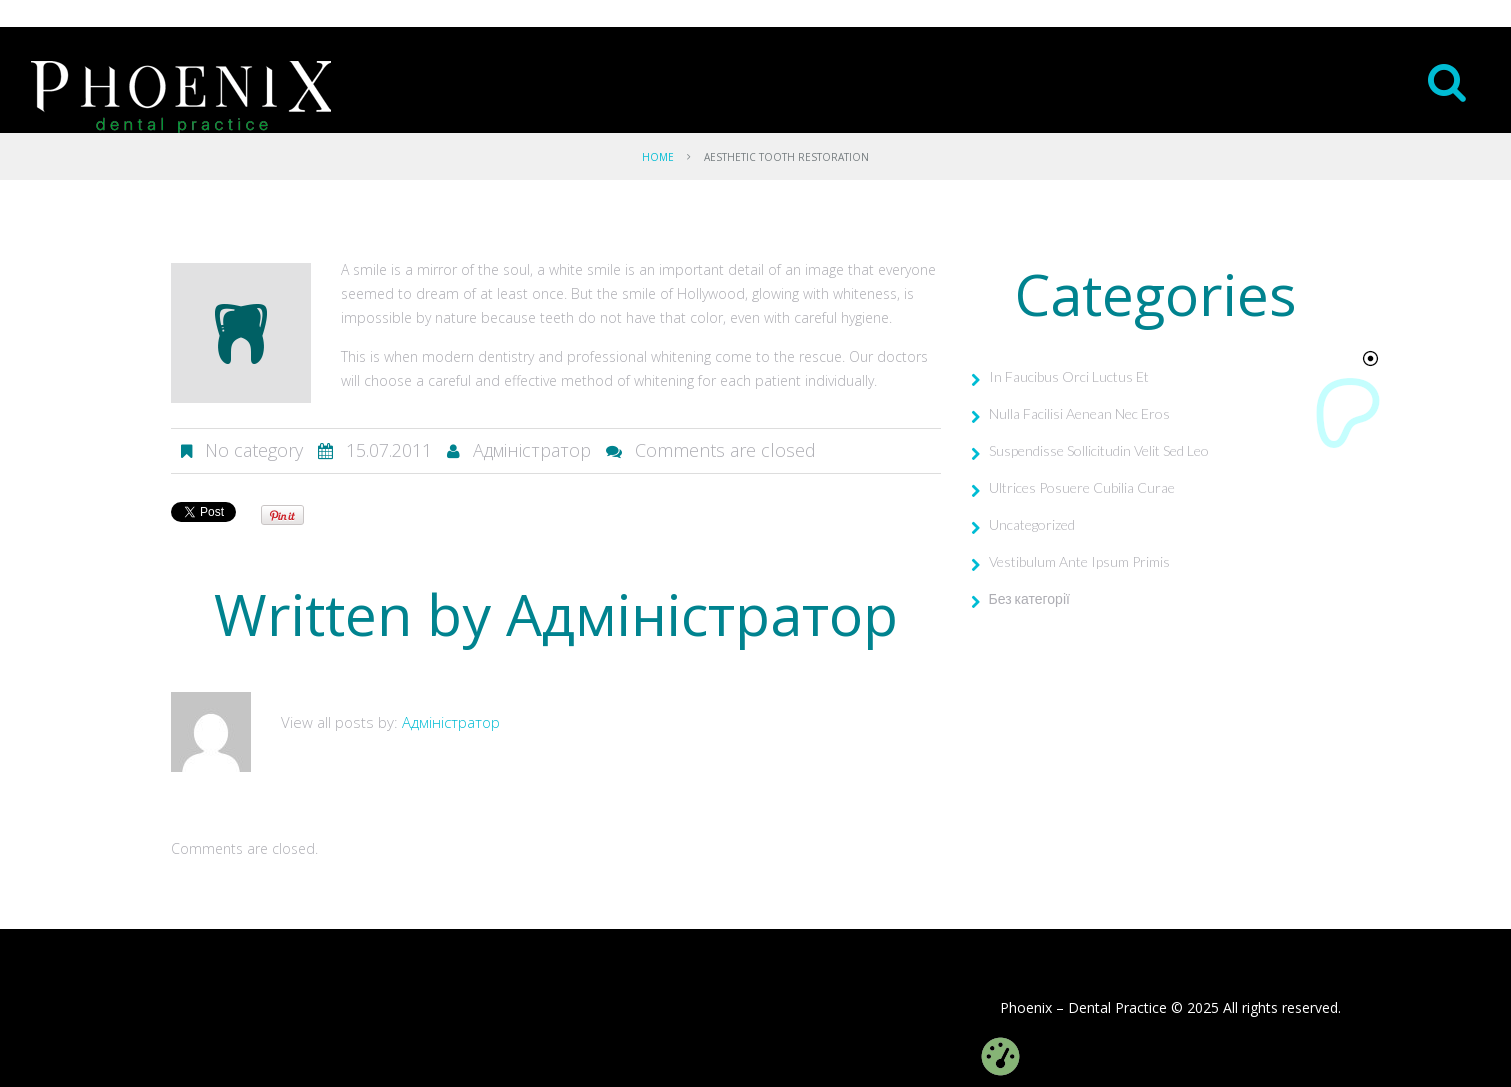 This screenshot has height=1087, width=1511. I want to click on select this option (radio button), so click(1370, 358).